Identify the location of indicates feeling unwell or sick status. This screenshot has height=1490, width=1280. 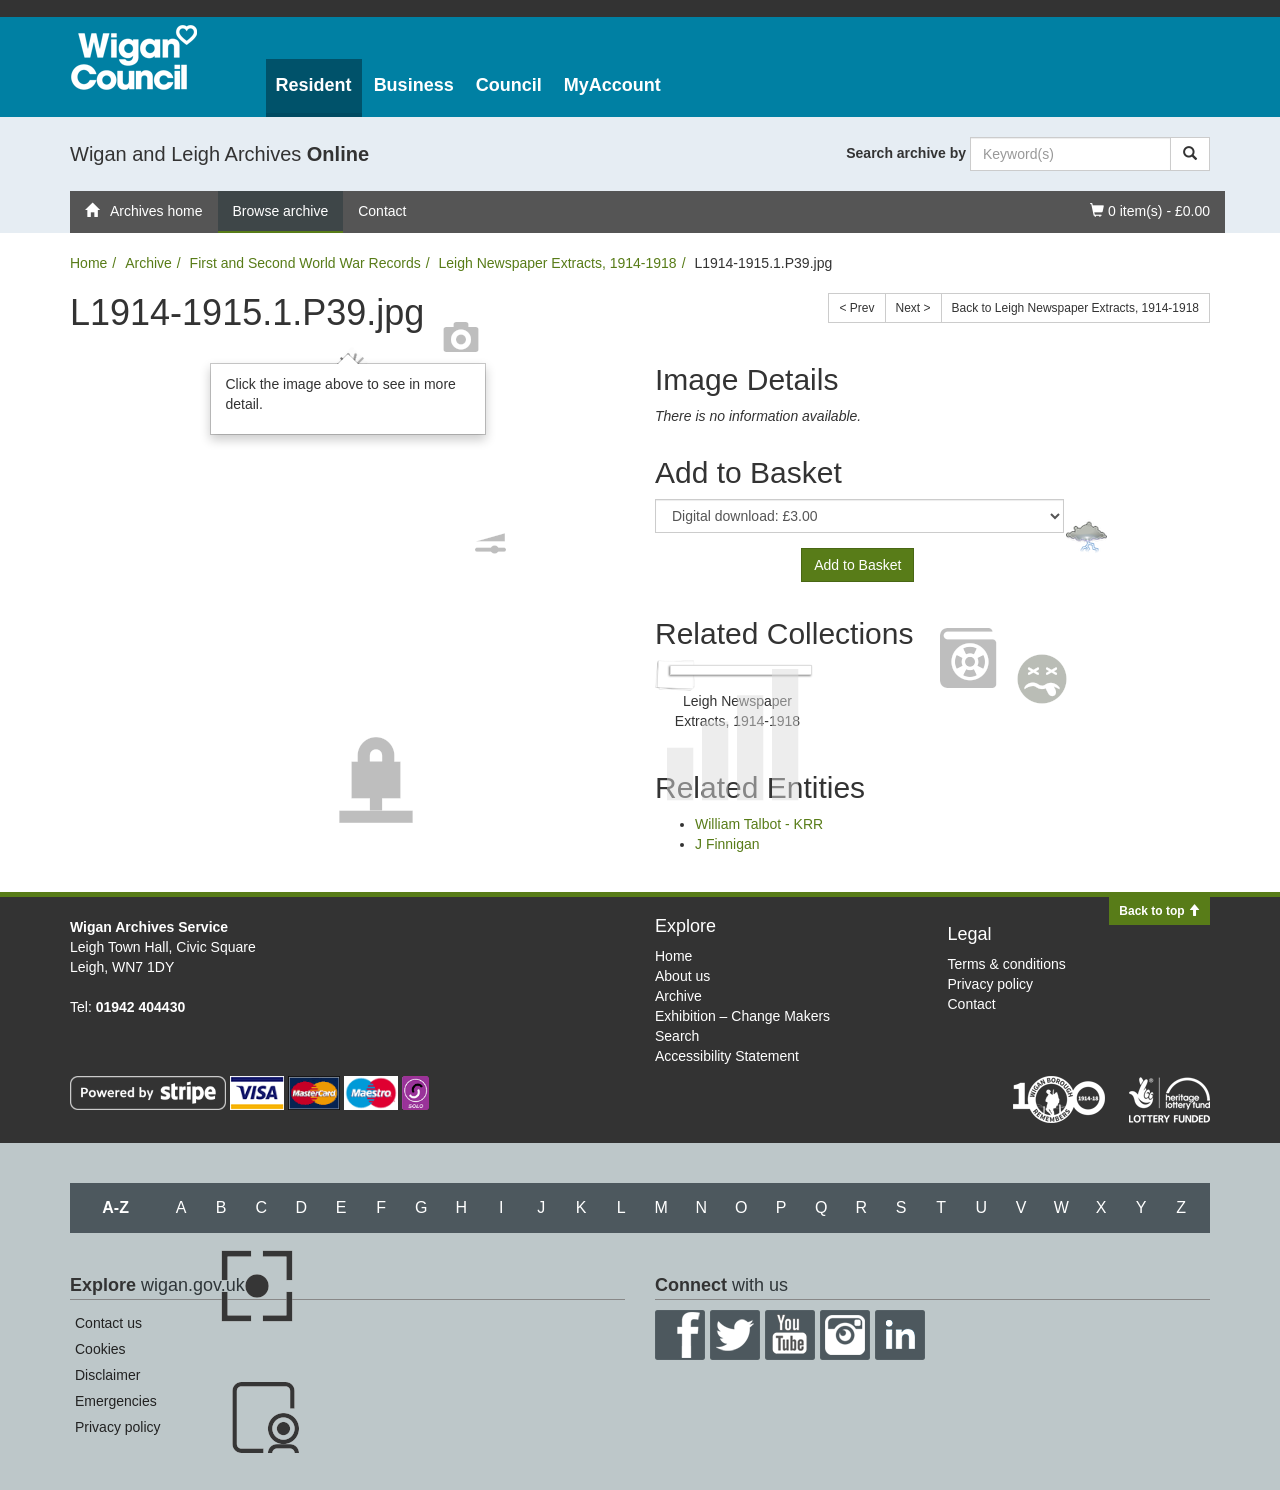
(1042, 679).